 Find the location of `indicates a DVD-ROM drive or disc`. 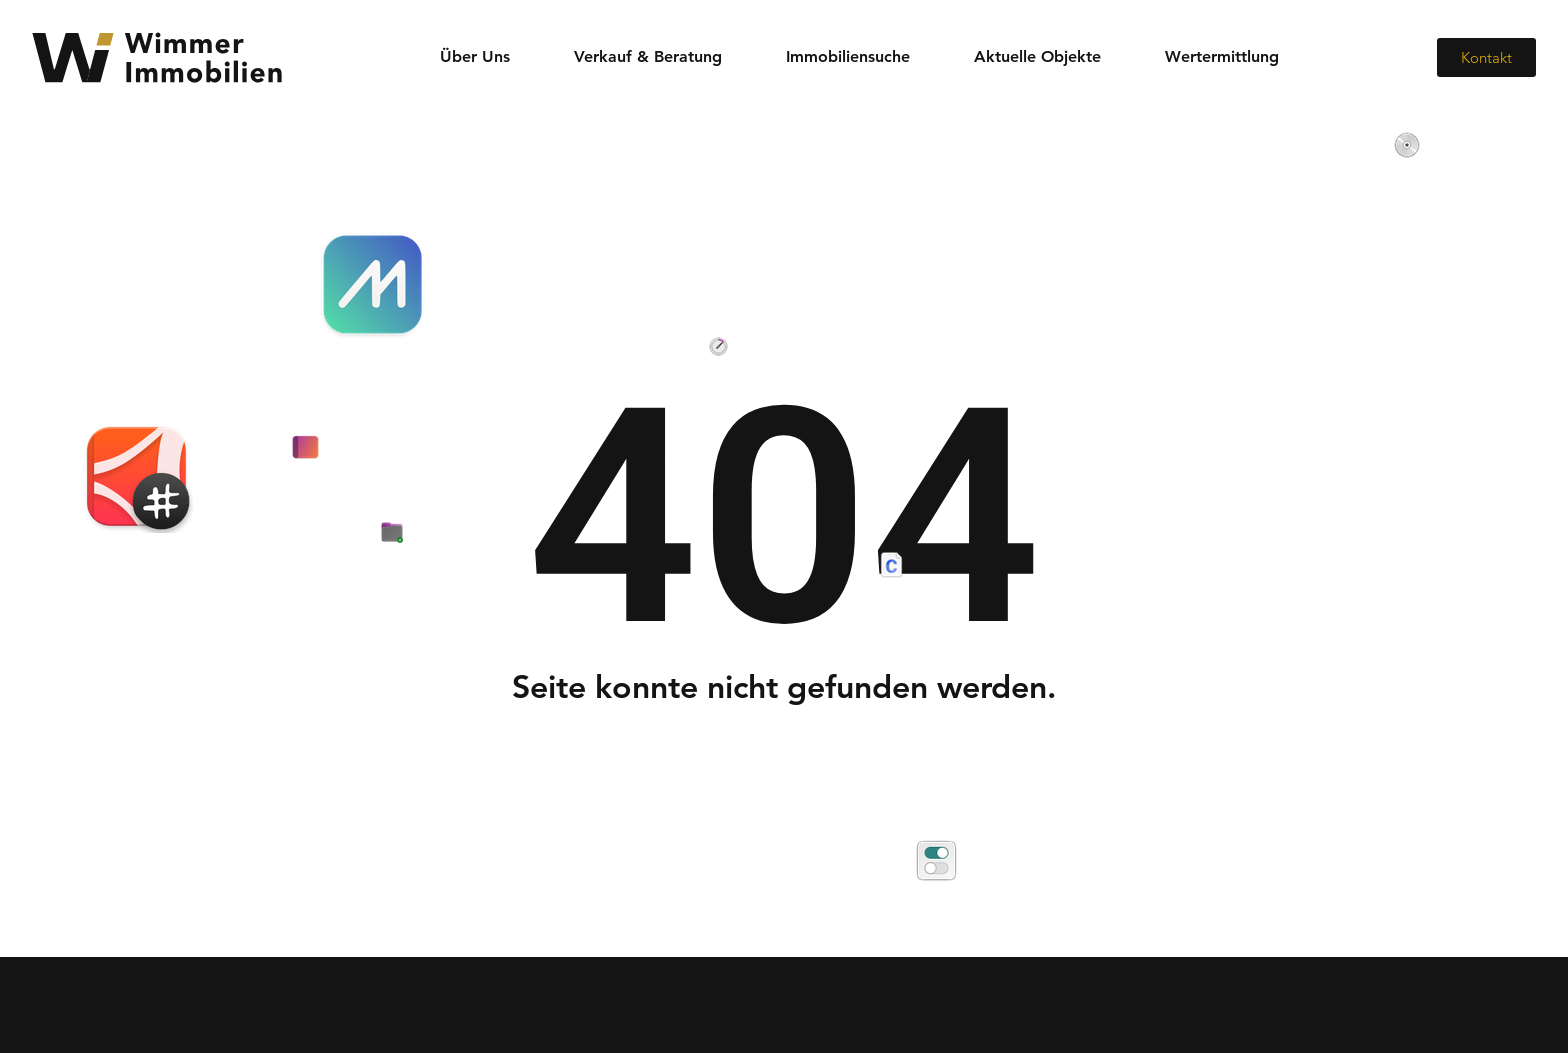

indicates a DVD-ROM drive or disc is located at coordinates (1407, 145).